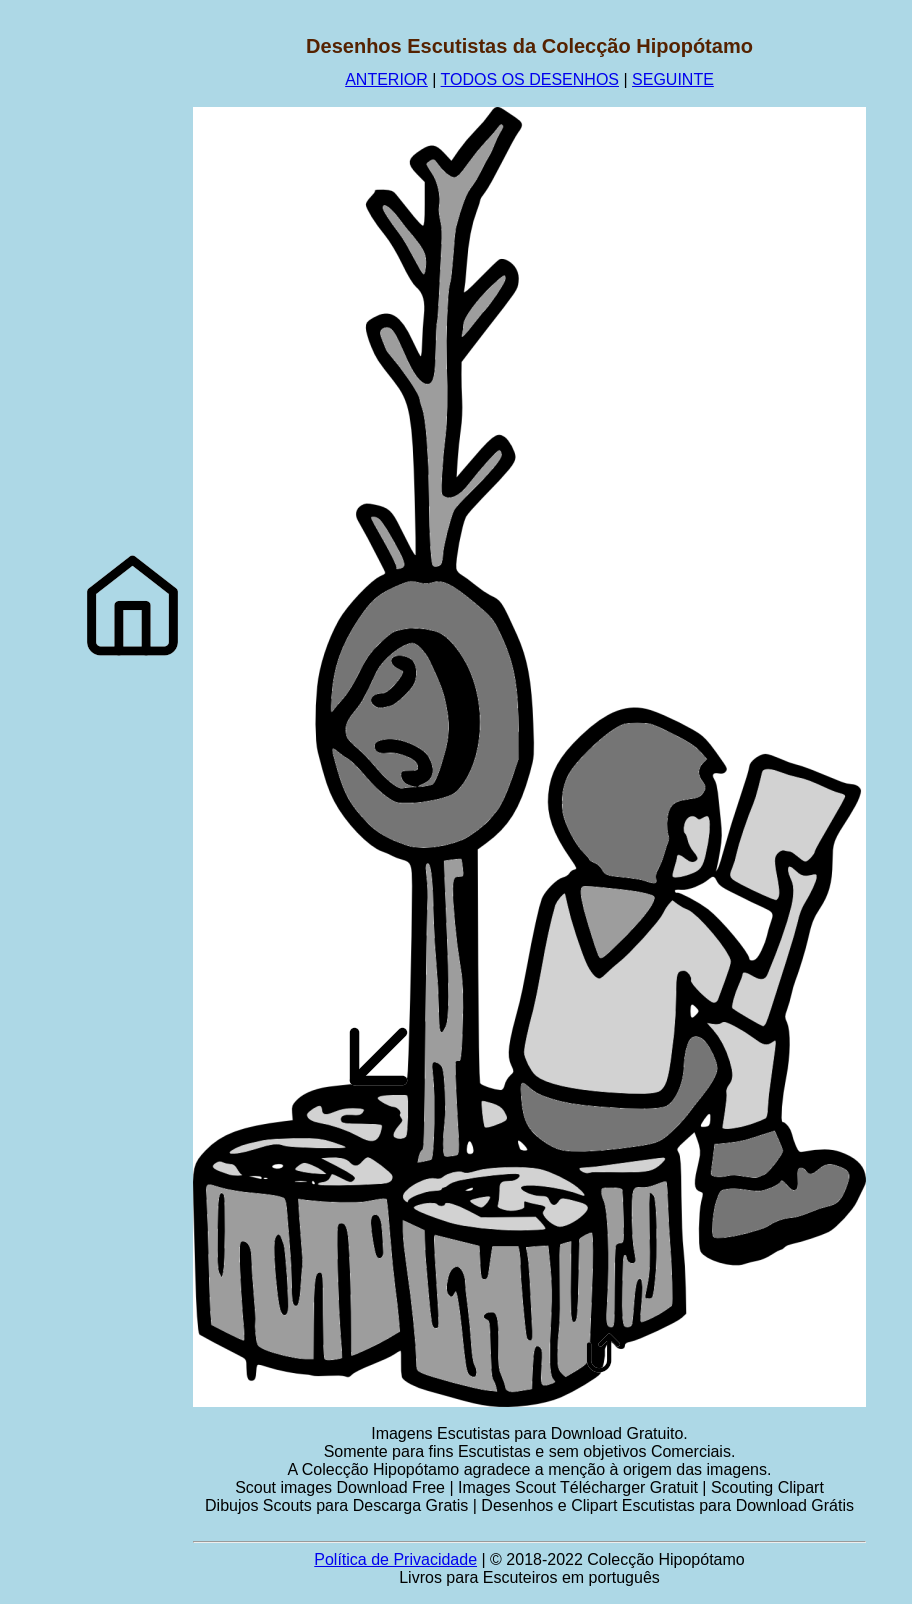  I want to click on redo or repeat last action, so click(602, 1353).